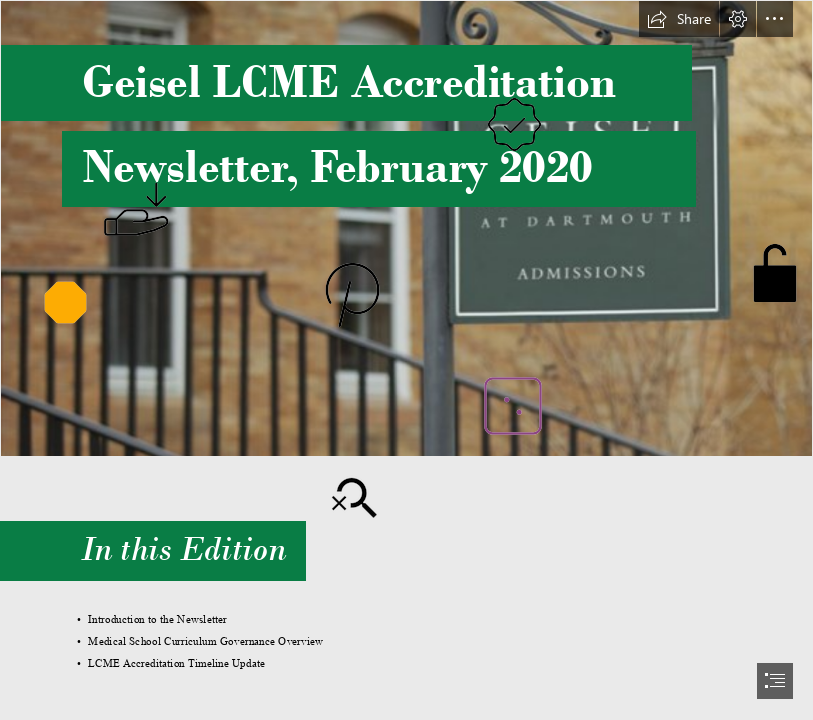  I want to click on indicates verified or authenticated status, so click(514, 124).